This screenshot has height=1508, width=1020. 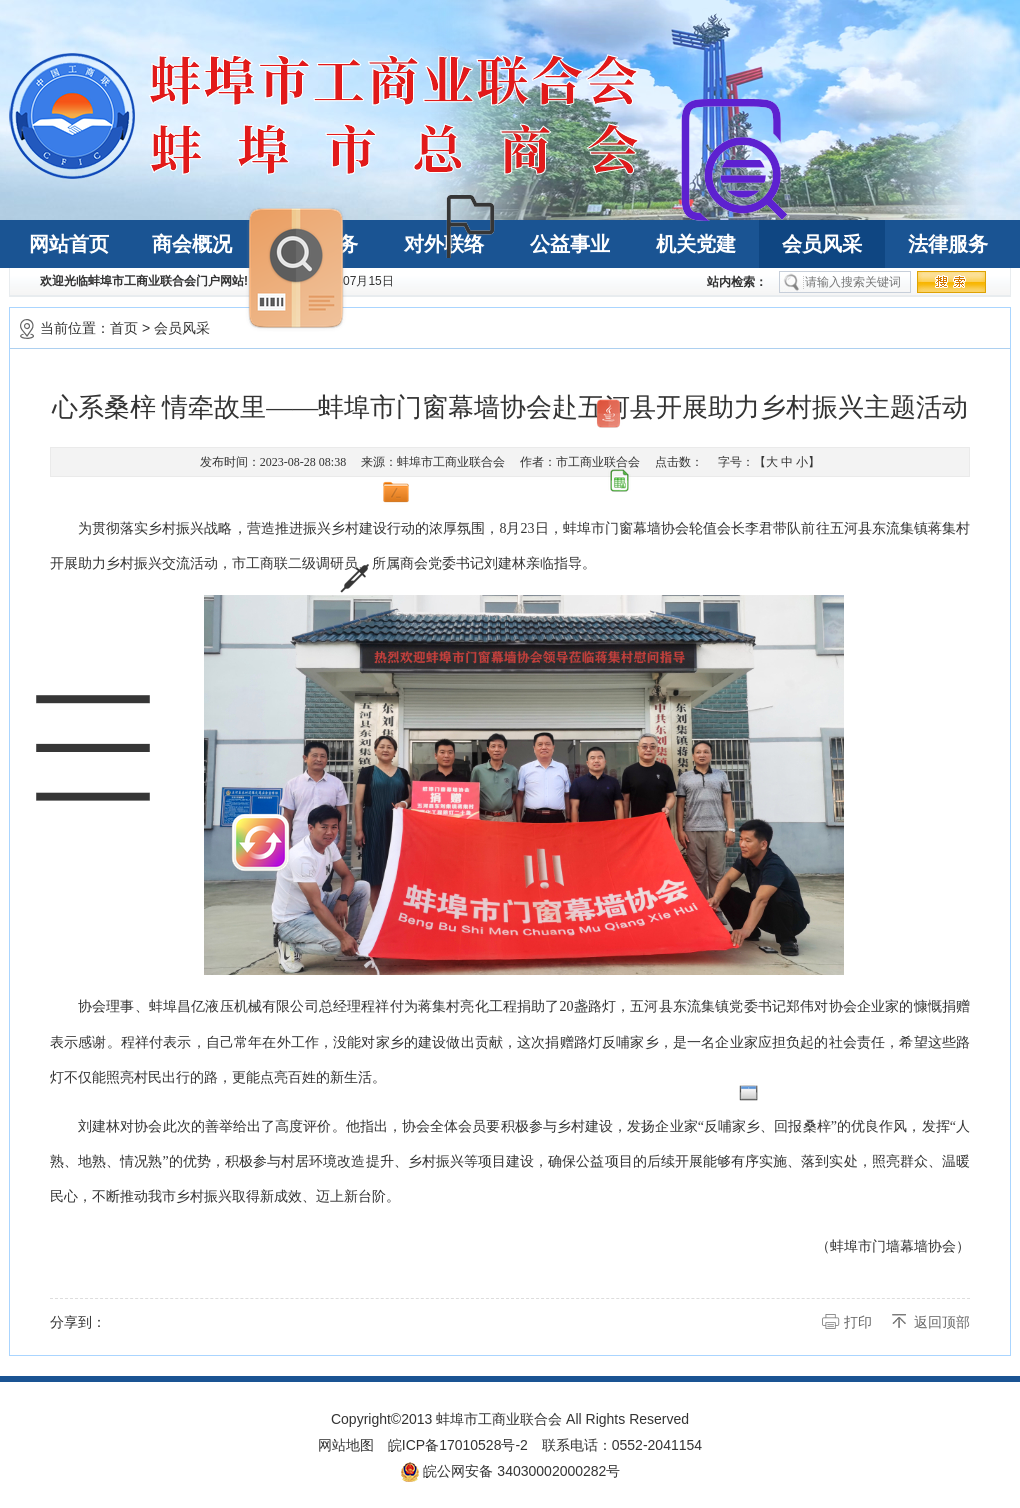 What do you see at coordinates (619, 480) in the screenshot?
I see `libreoffice calc spreadsheet template file` at bounding box center [619, 480].